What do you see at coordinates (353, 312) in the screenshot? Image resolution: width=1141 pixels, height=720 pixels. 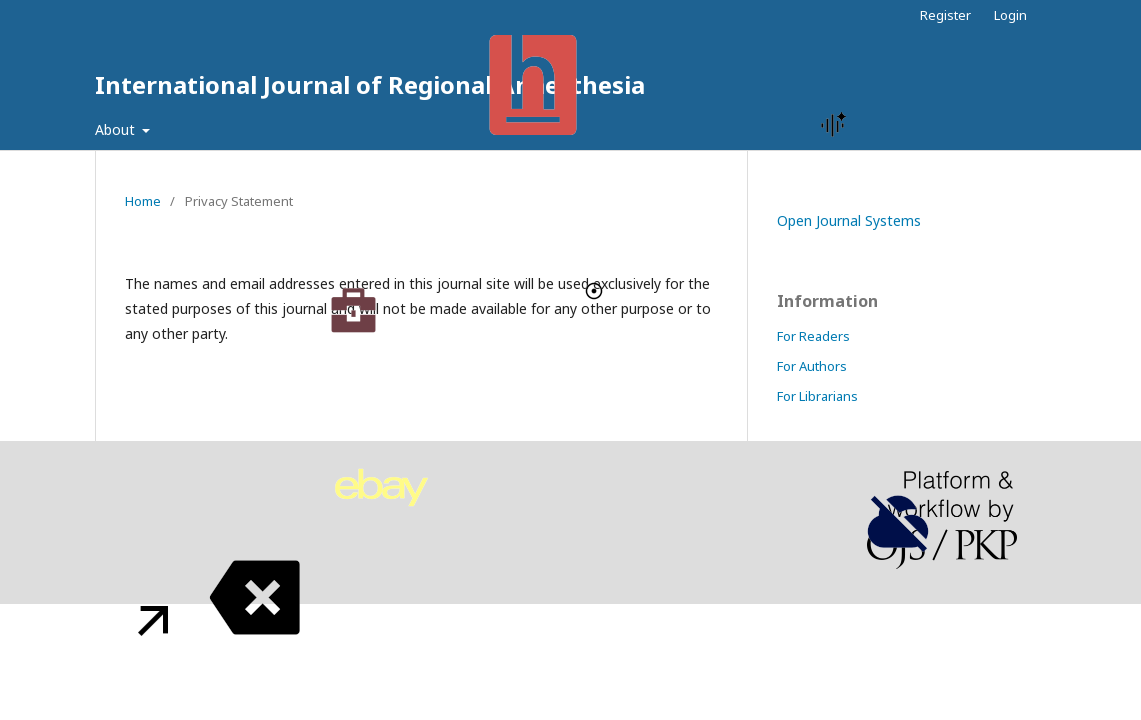 I see `access work or business documents` at bounding box center [353, 312].